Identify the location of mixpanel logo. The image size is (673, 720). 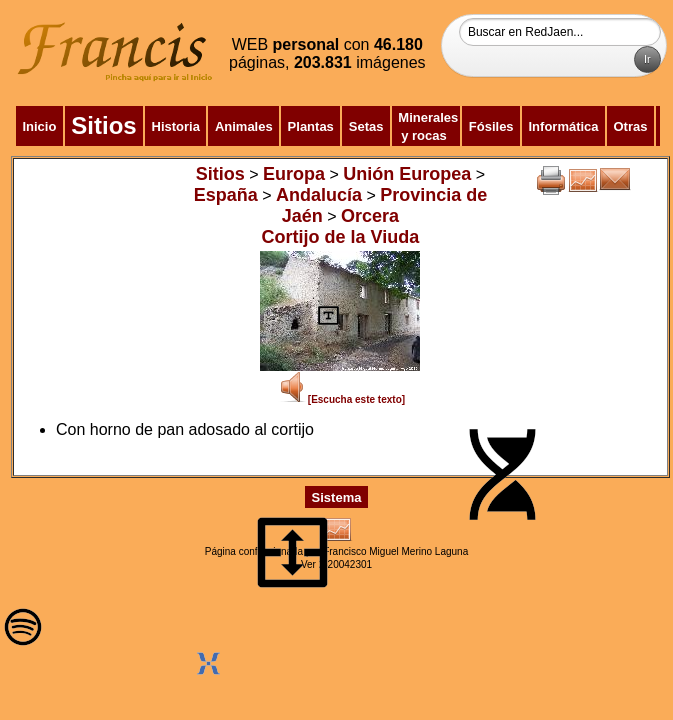
(208, 663).